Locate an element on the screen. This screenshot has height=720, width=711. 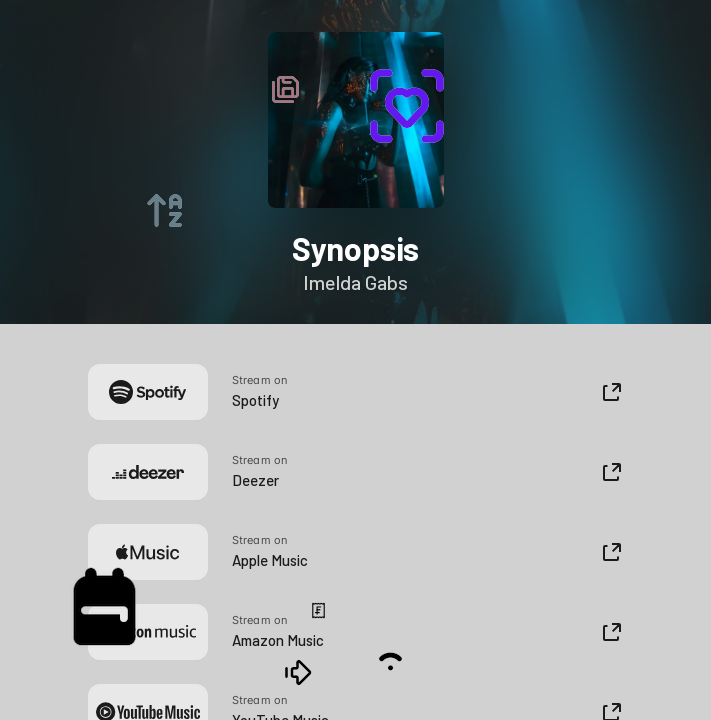
sort alphabetically from A to Z is located at coordinates (165, 210).